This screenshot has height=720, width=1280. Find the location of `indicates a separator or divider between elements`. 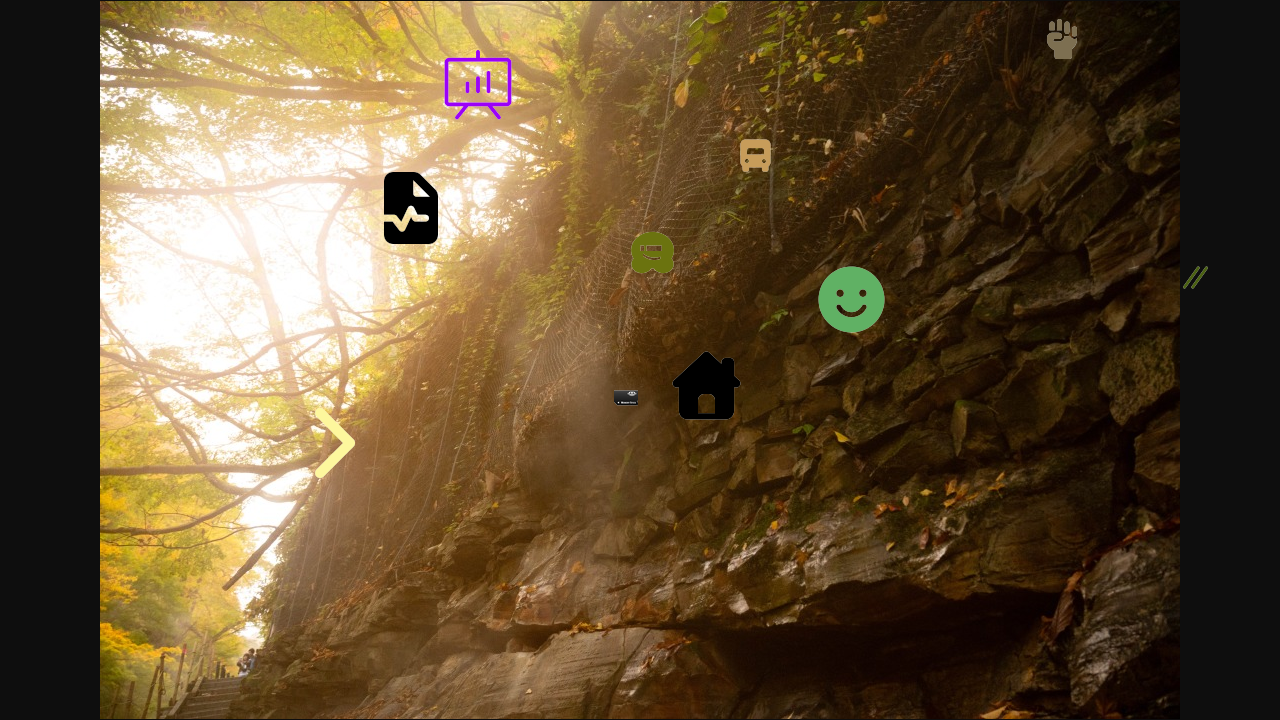

indicates a separator or divider between elements is located at coordinates (1195, 277).